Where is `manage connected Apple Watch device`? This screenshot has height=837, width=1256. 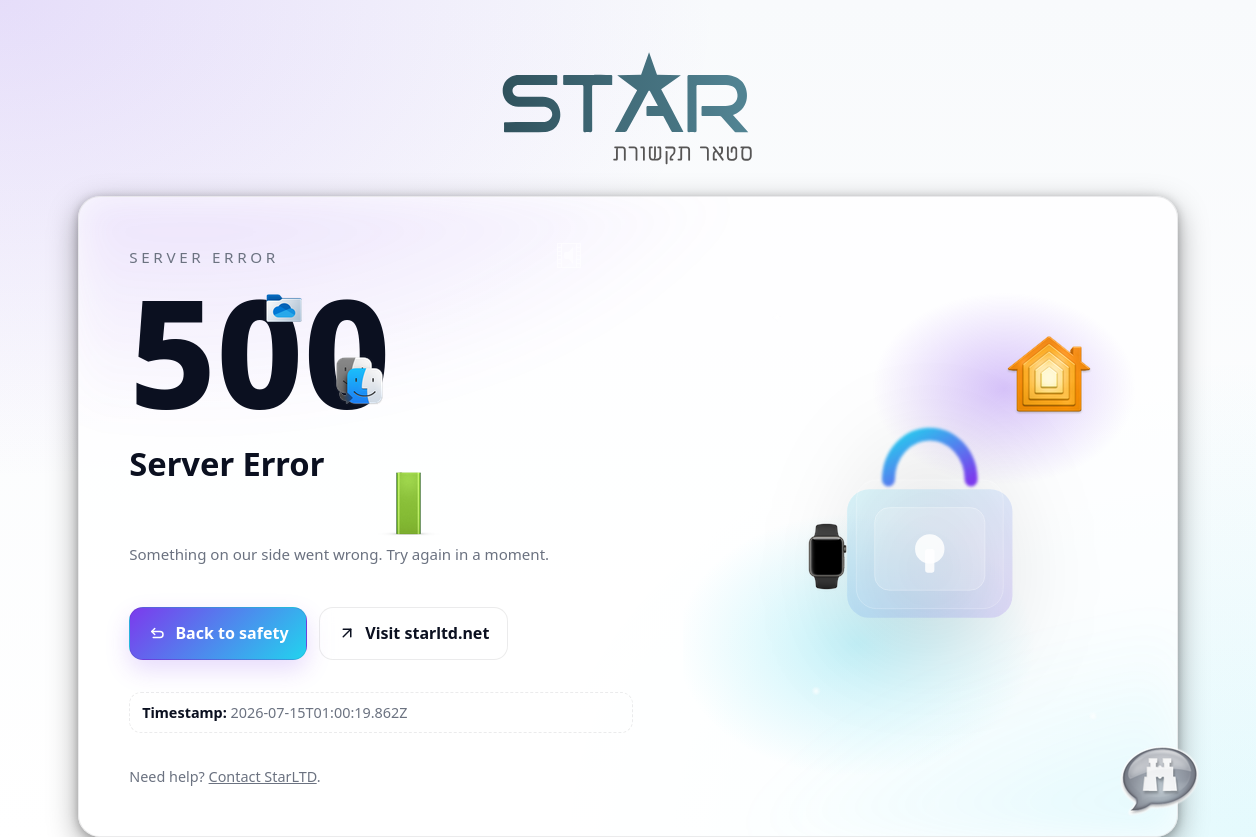
manage connected Apple Watch device is located at coordinates (826, 556).